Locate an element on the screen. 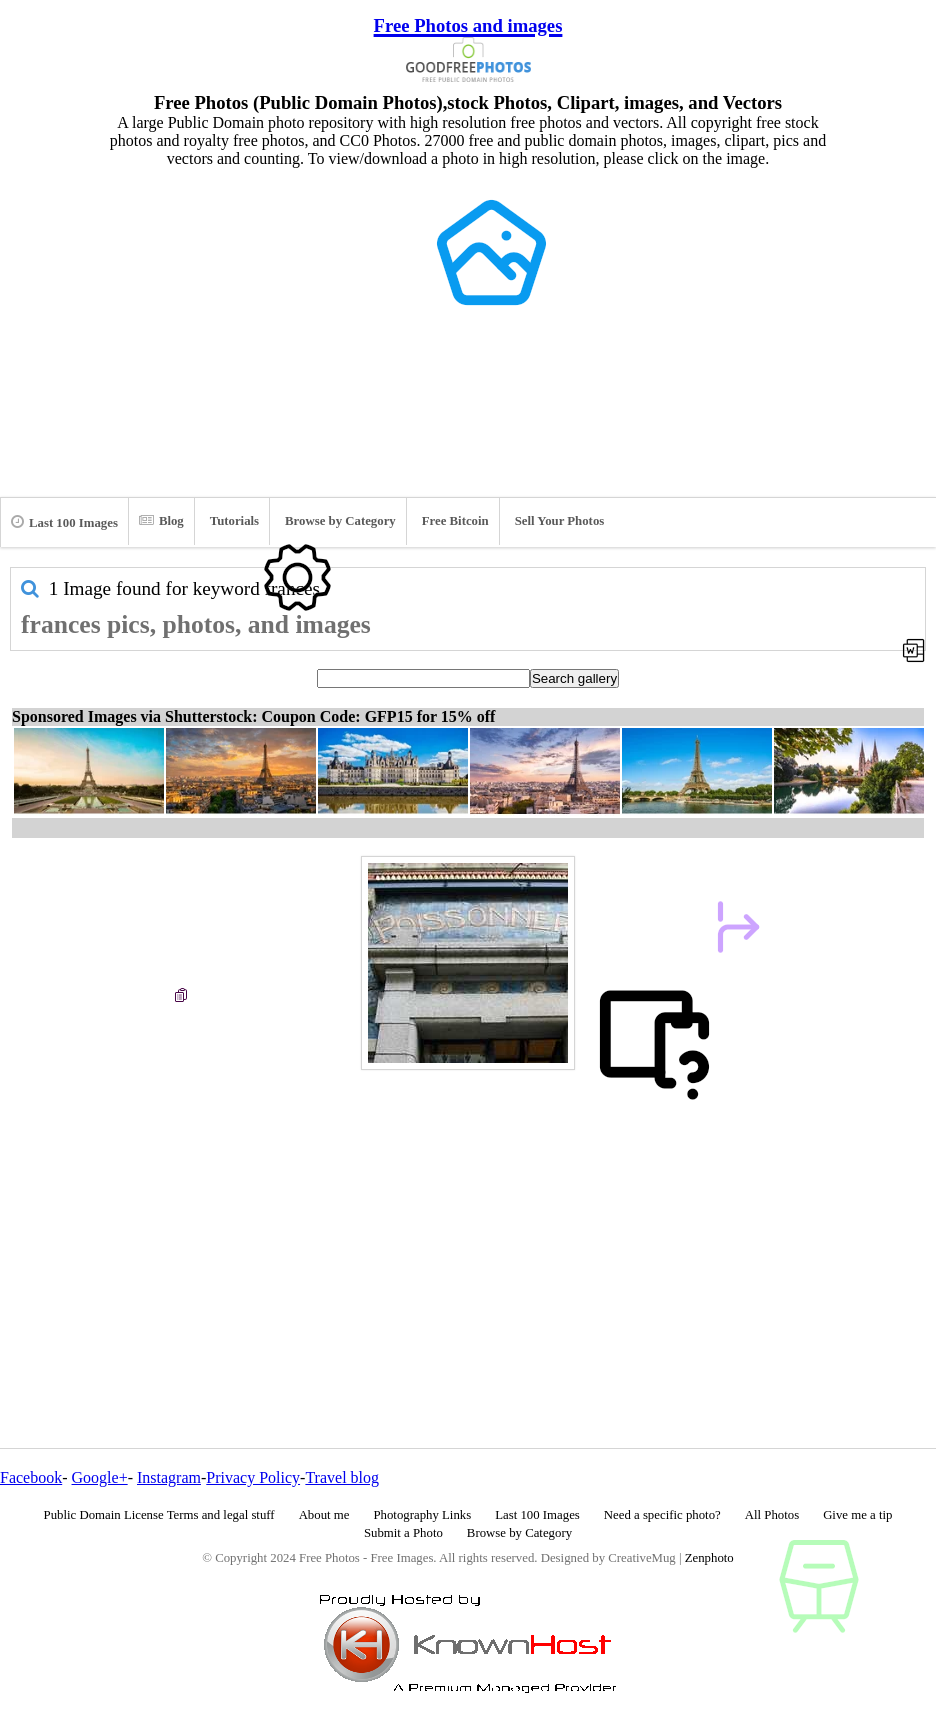  view images in a pentagon-shaped frame is located at coordinates (491, 255).